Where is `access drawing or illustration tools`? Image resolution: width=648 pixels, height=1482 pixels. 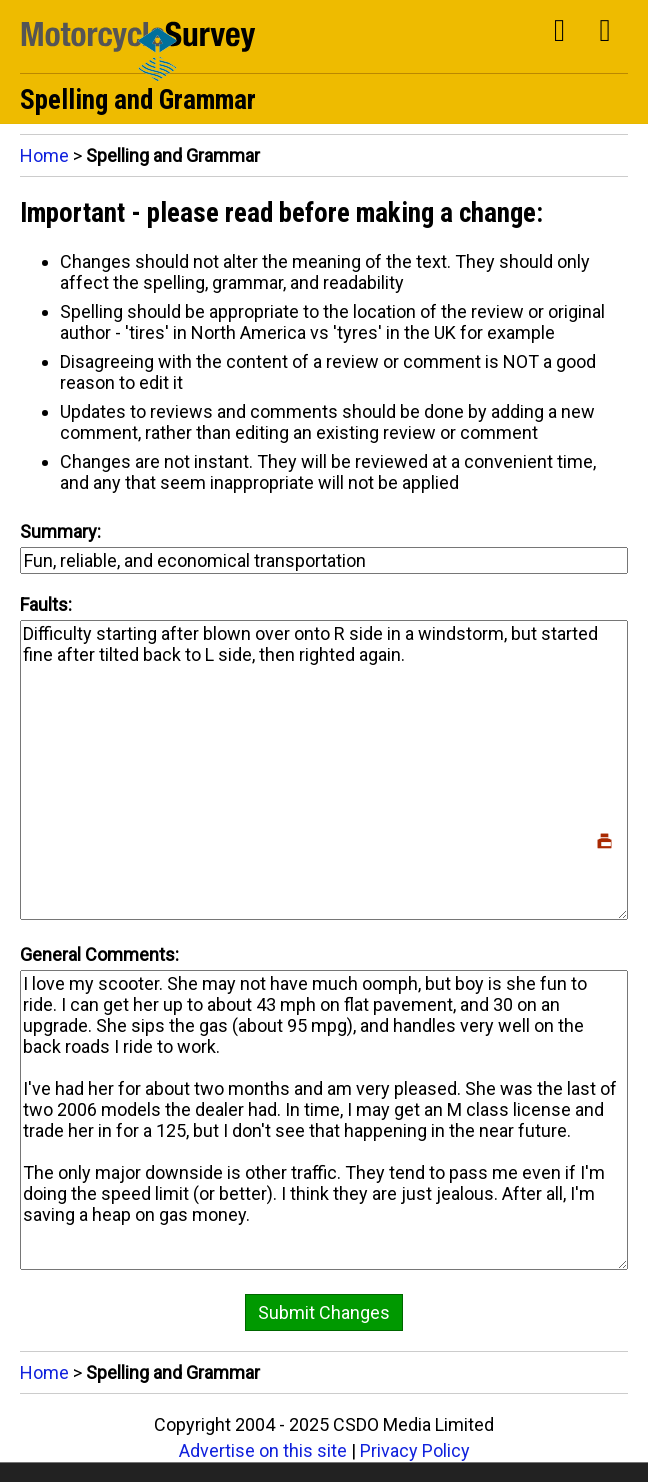 access drawing or illustration tools is located at coordinates (604, 840).